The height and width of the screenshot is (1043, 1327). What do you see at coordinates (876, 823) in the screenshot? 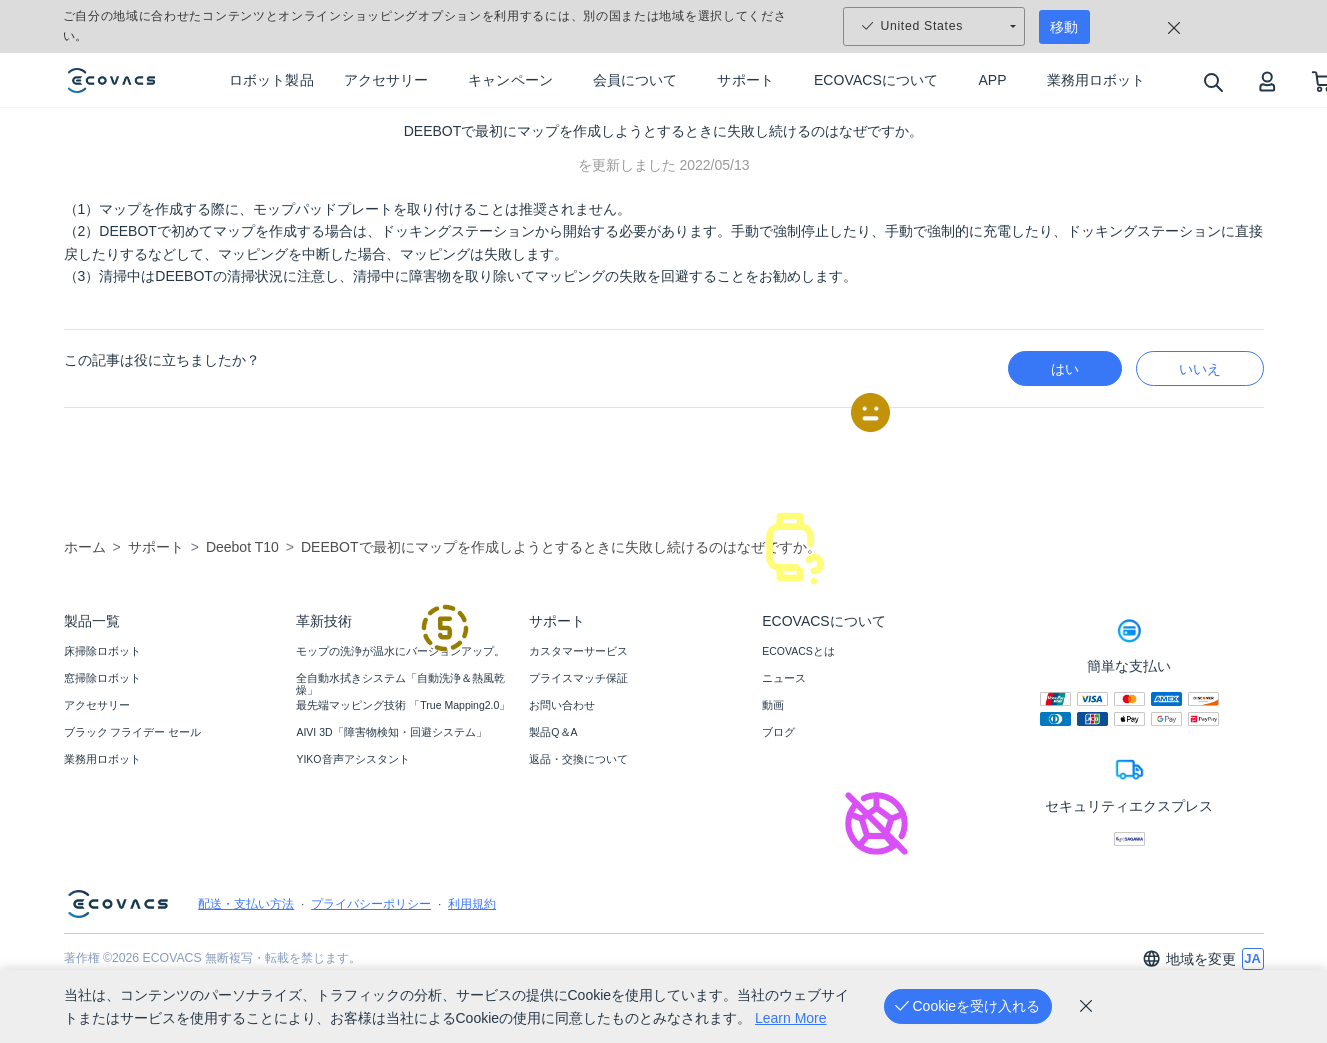
I see `disable football/soccer notifications` at bounding box center [876, 823].